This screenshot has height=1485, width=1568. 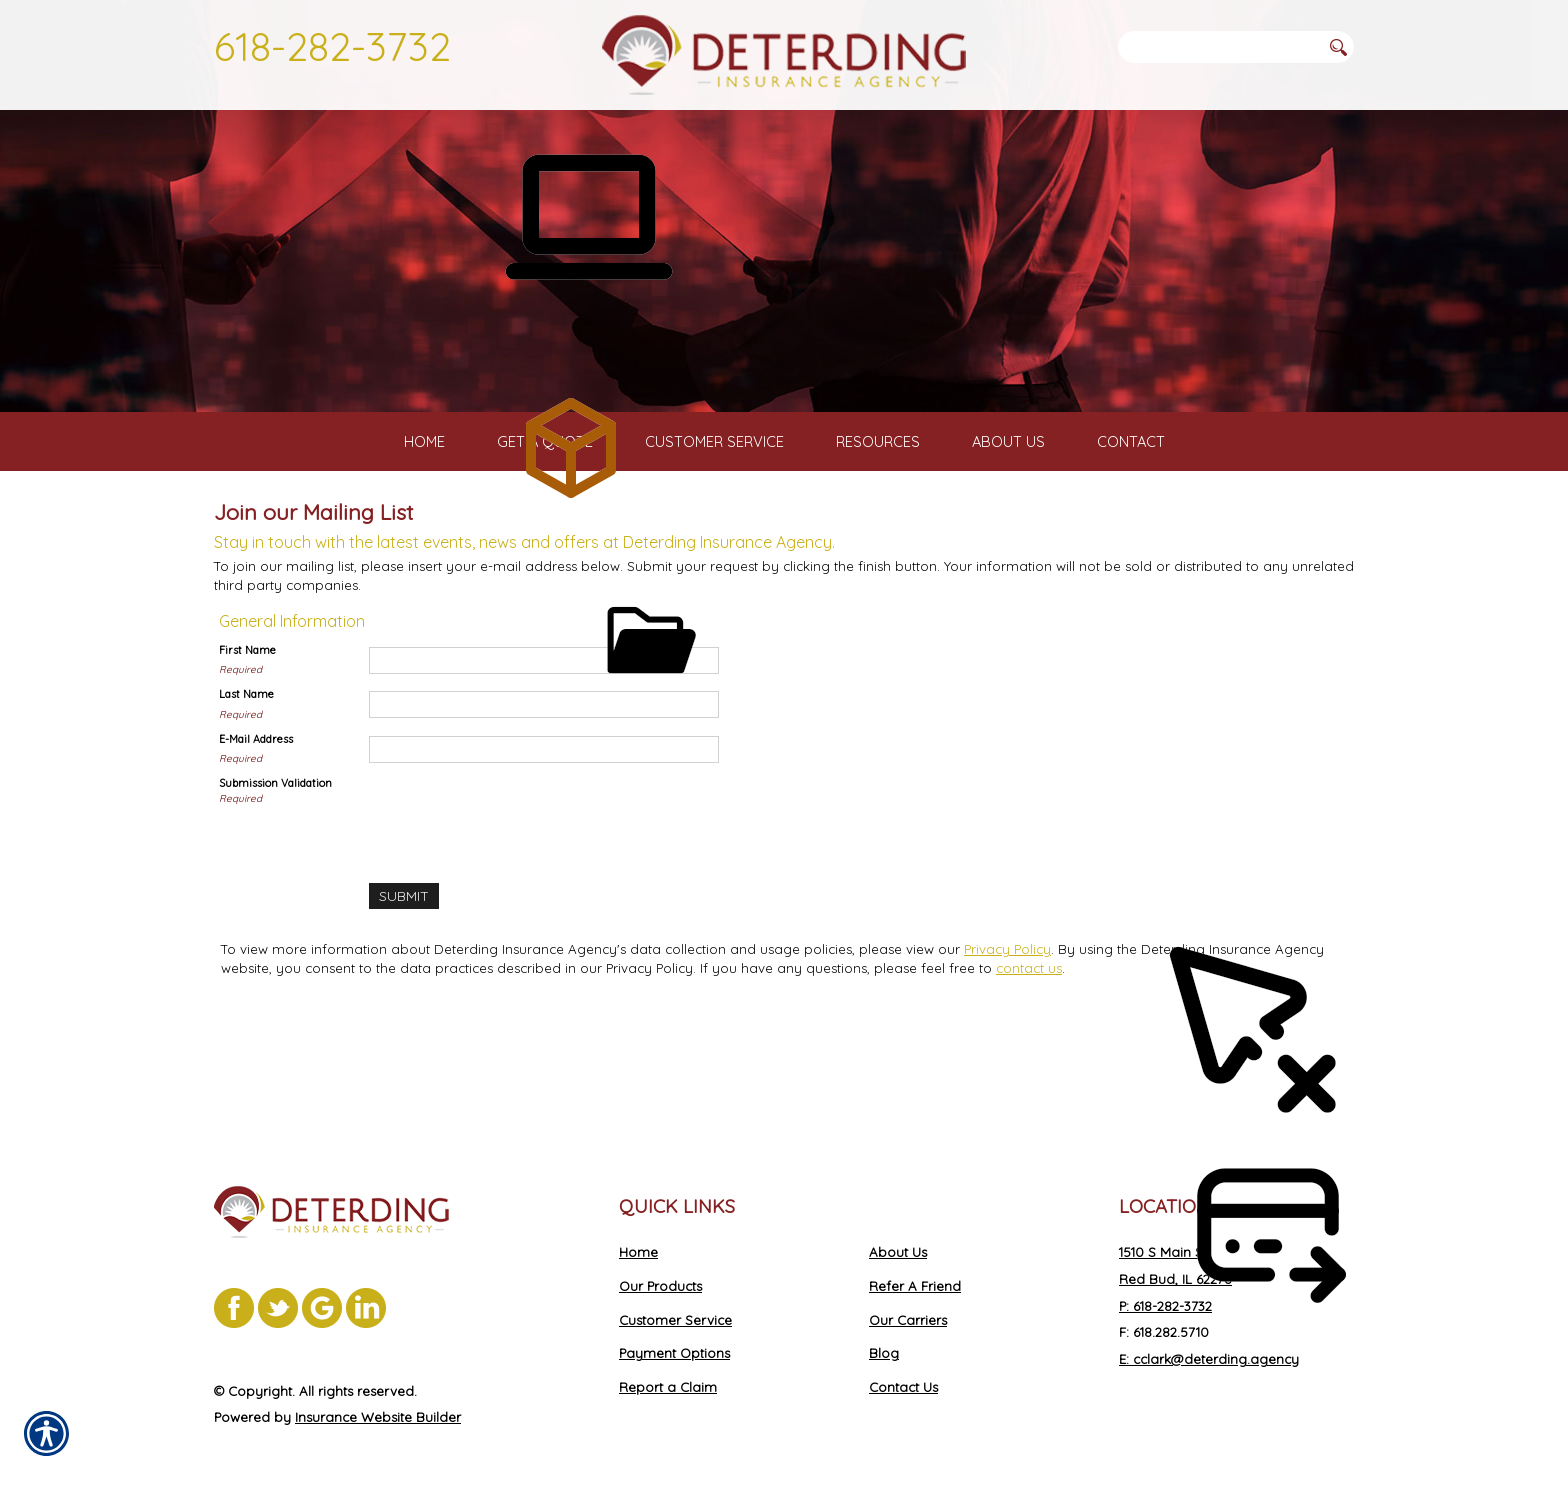 What do you see at coordinates (589, 213) in the screenshot?
I see `switch to desktop view` at bounding box center [589, 213].